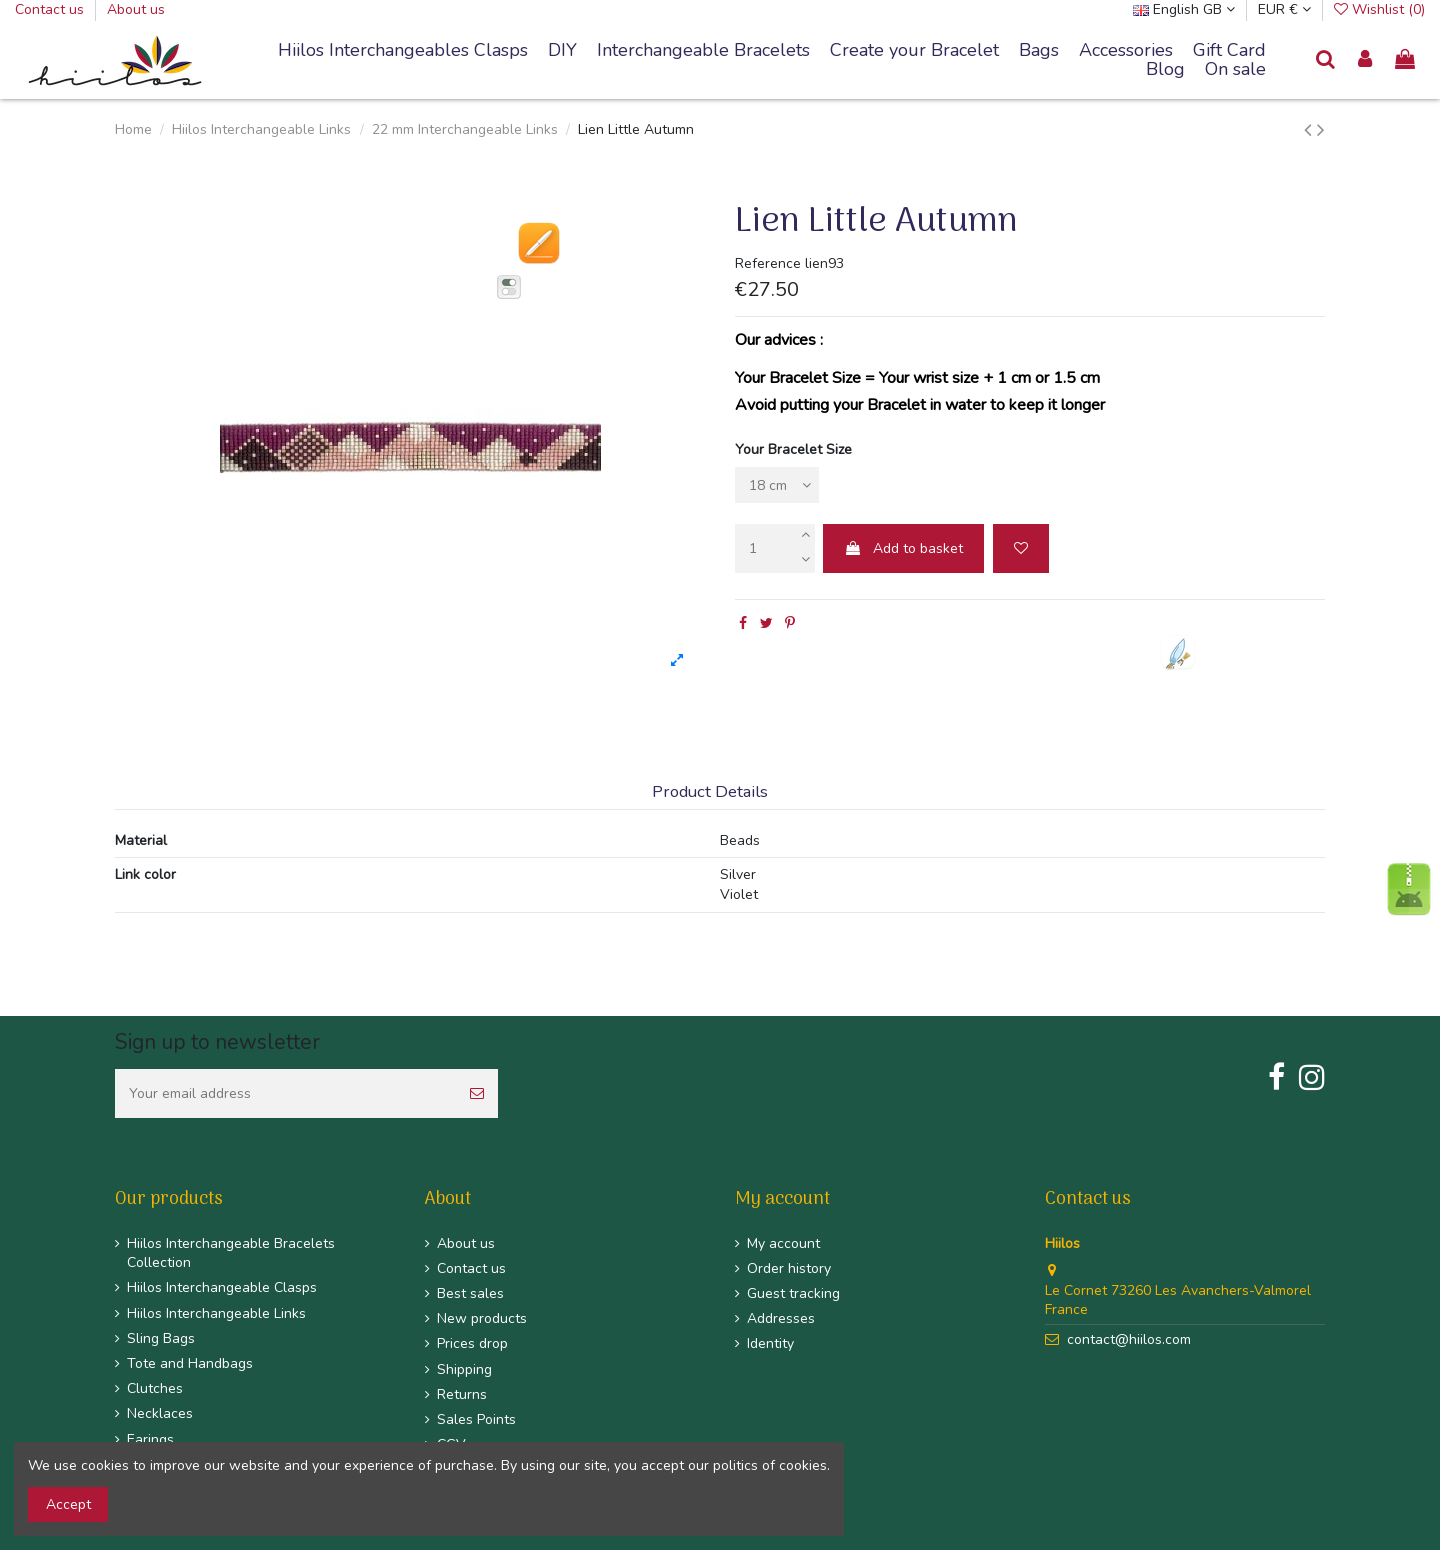  What do you see at coordinates (1409, 889) in the screenshot?
I see `android app package file (APK) ready for installation` at bounding box center [1409, 889].